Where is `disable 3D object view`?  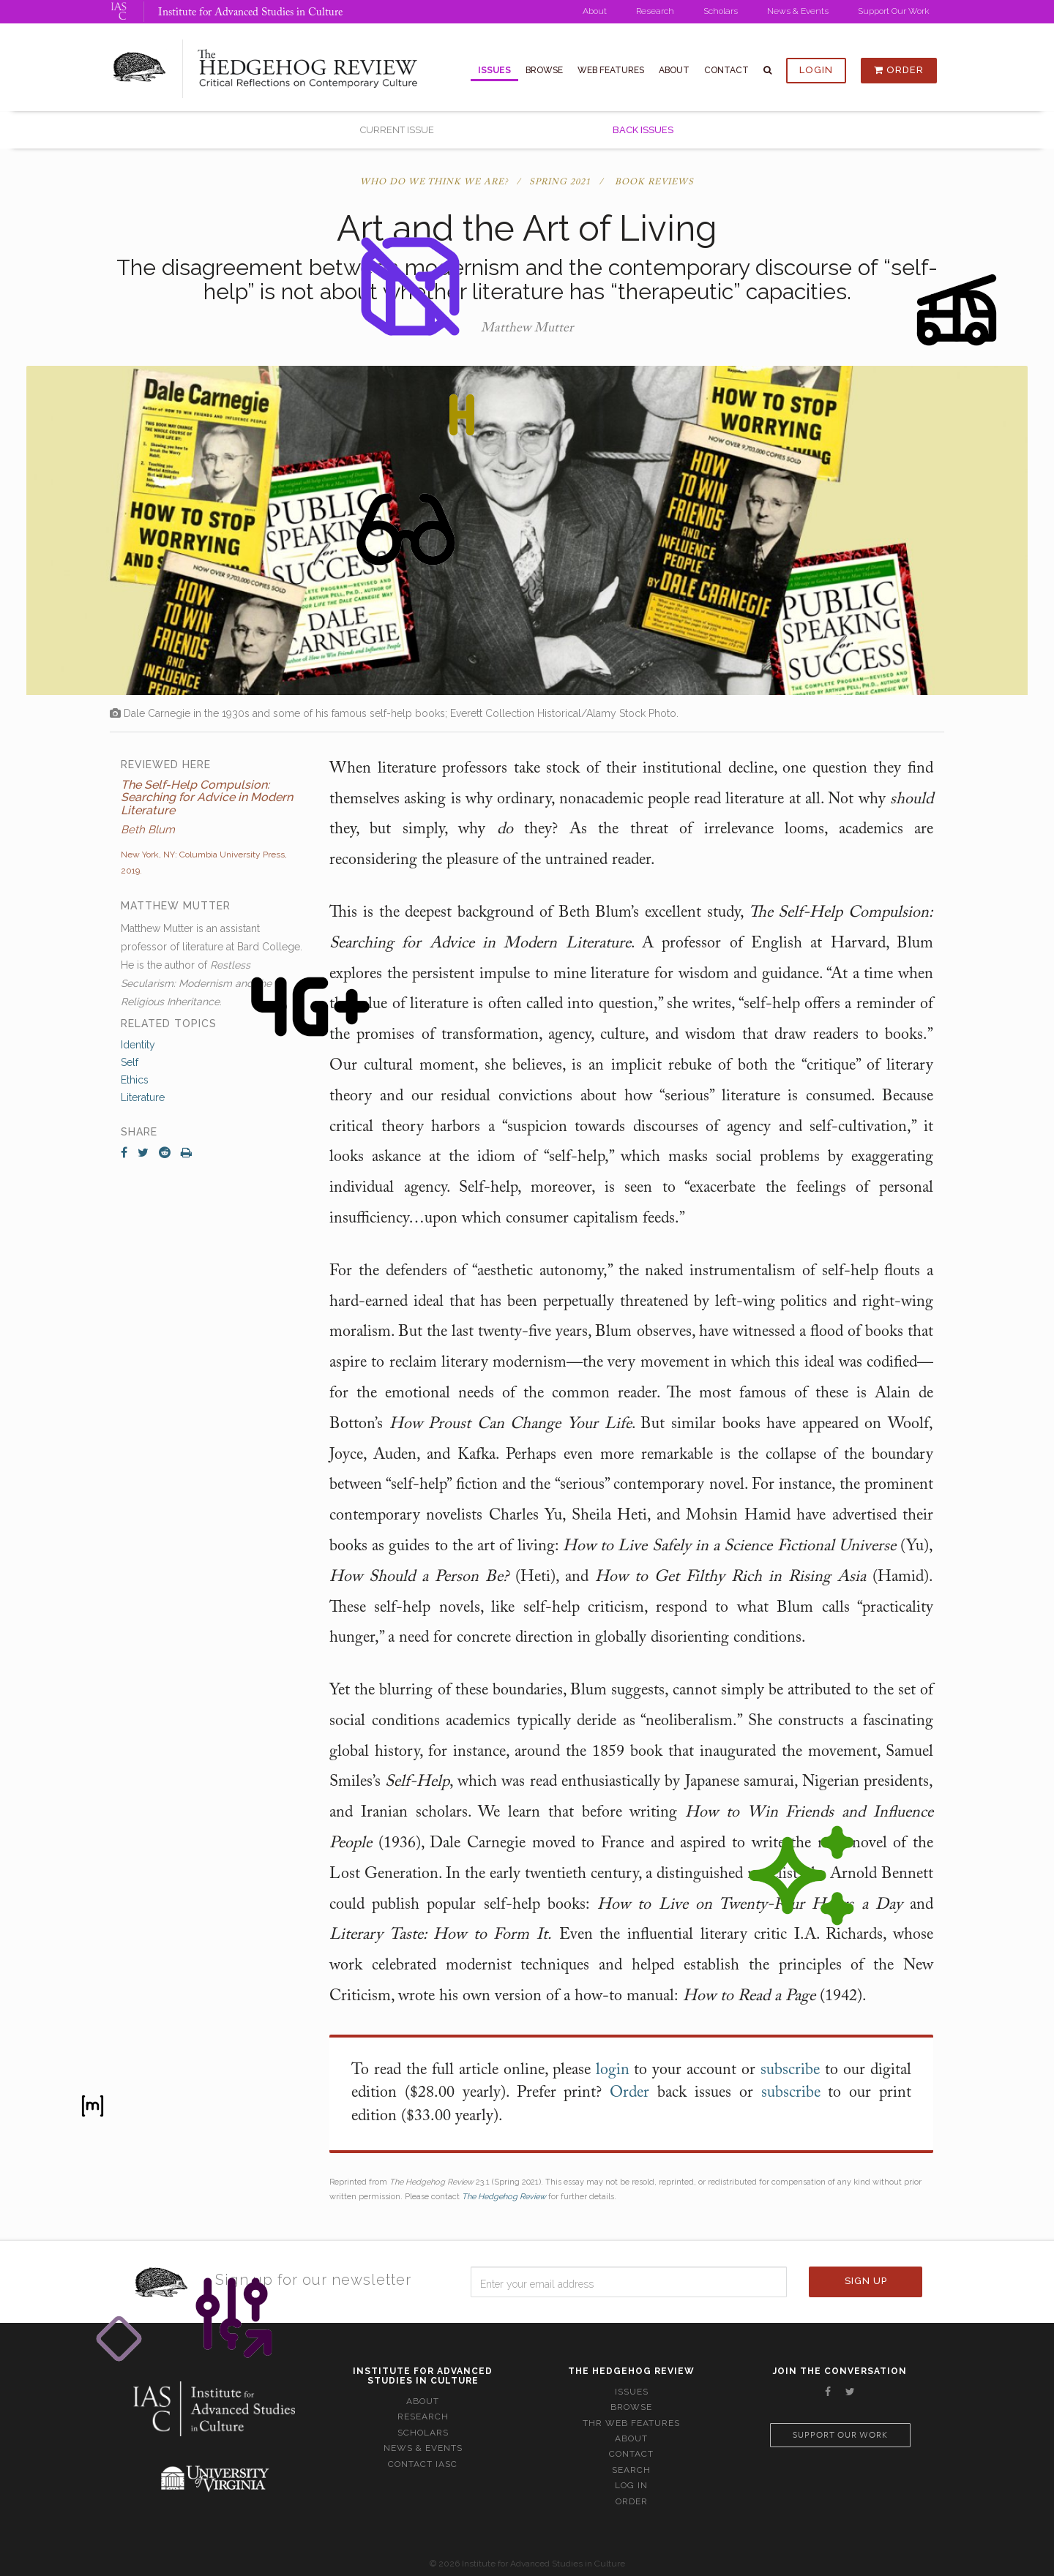 disable 3D object view is located at coordinates (410, 286).